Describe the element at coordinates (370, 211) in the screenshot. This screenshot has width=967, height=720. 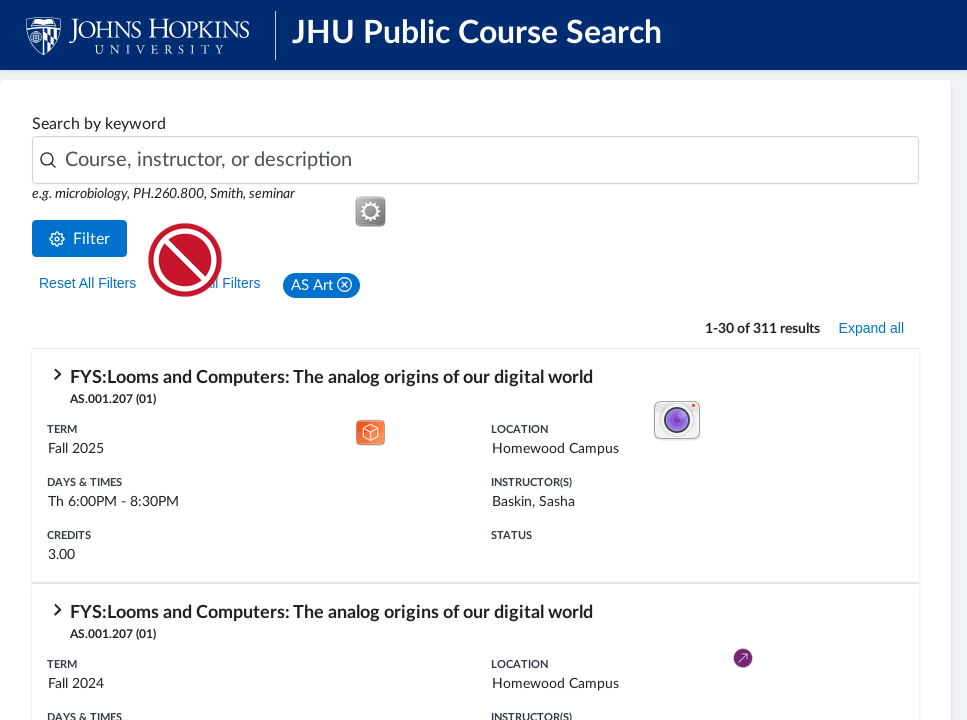
I see `executable application file` at that location.